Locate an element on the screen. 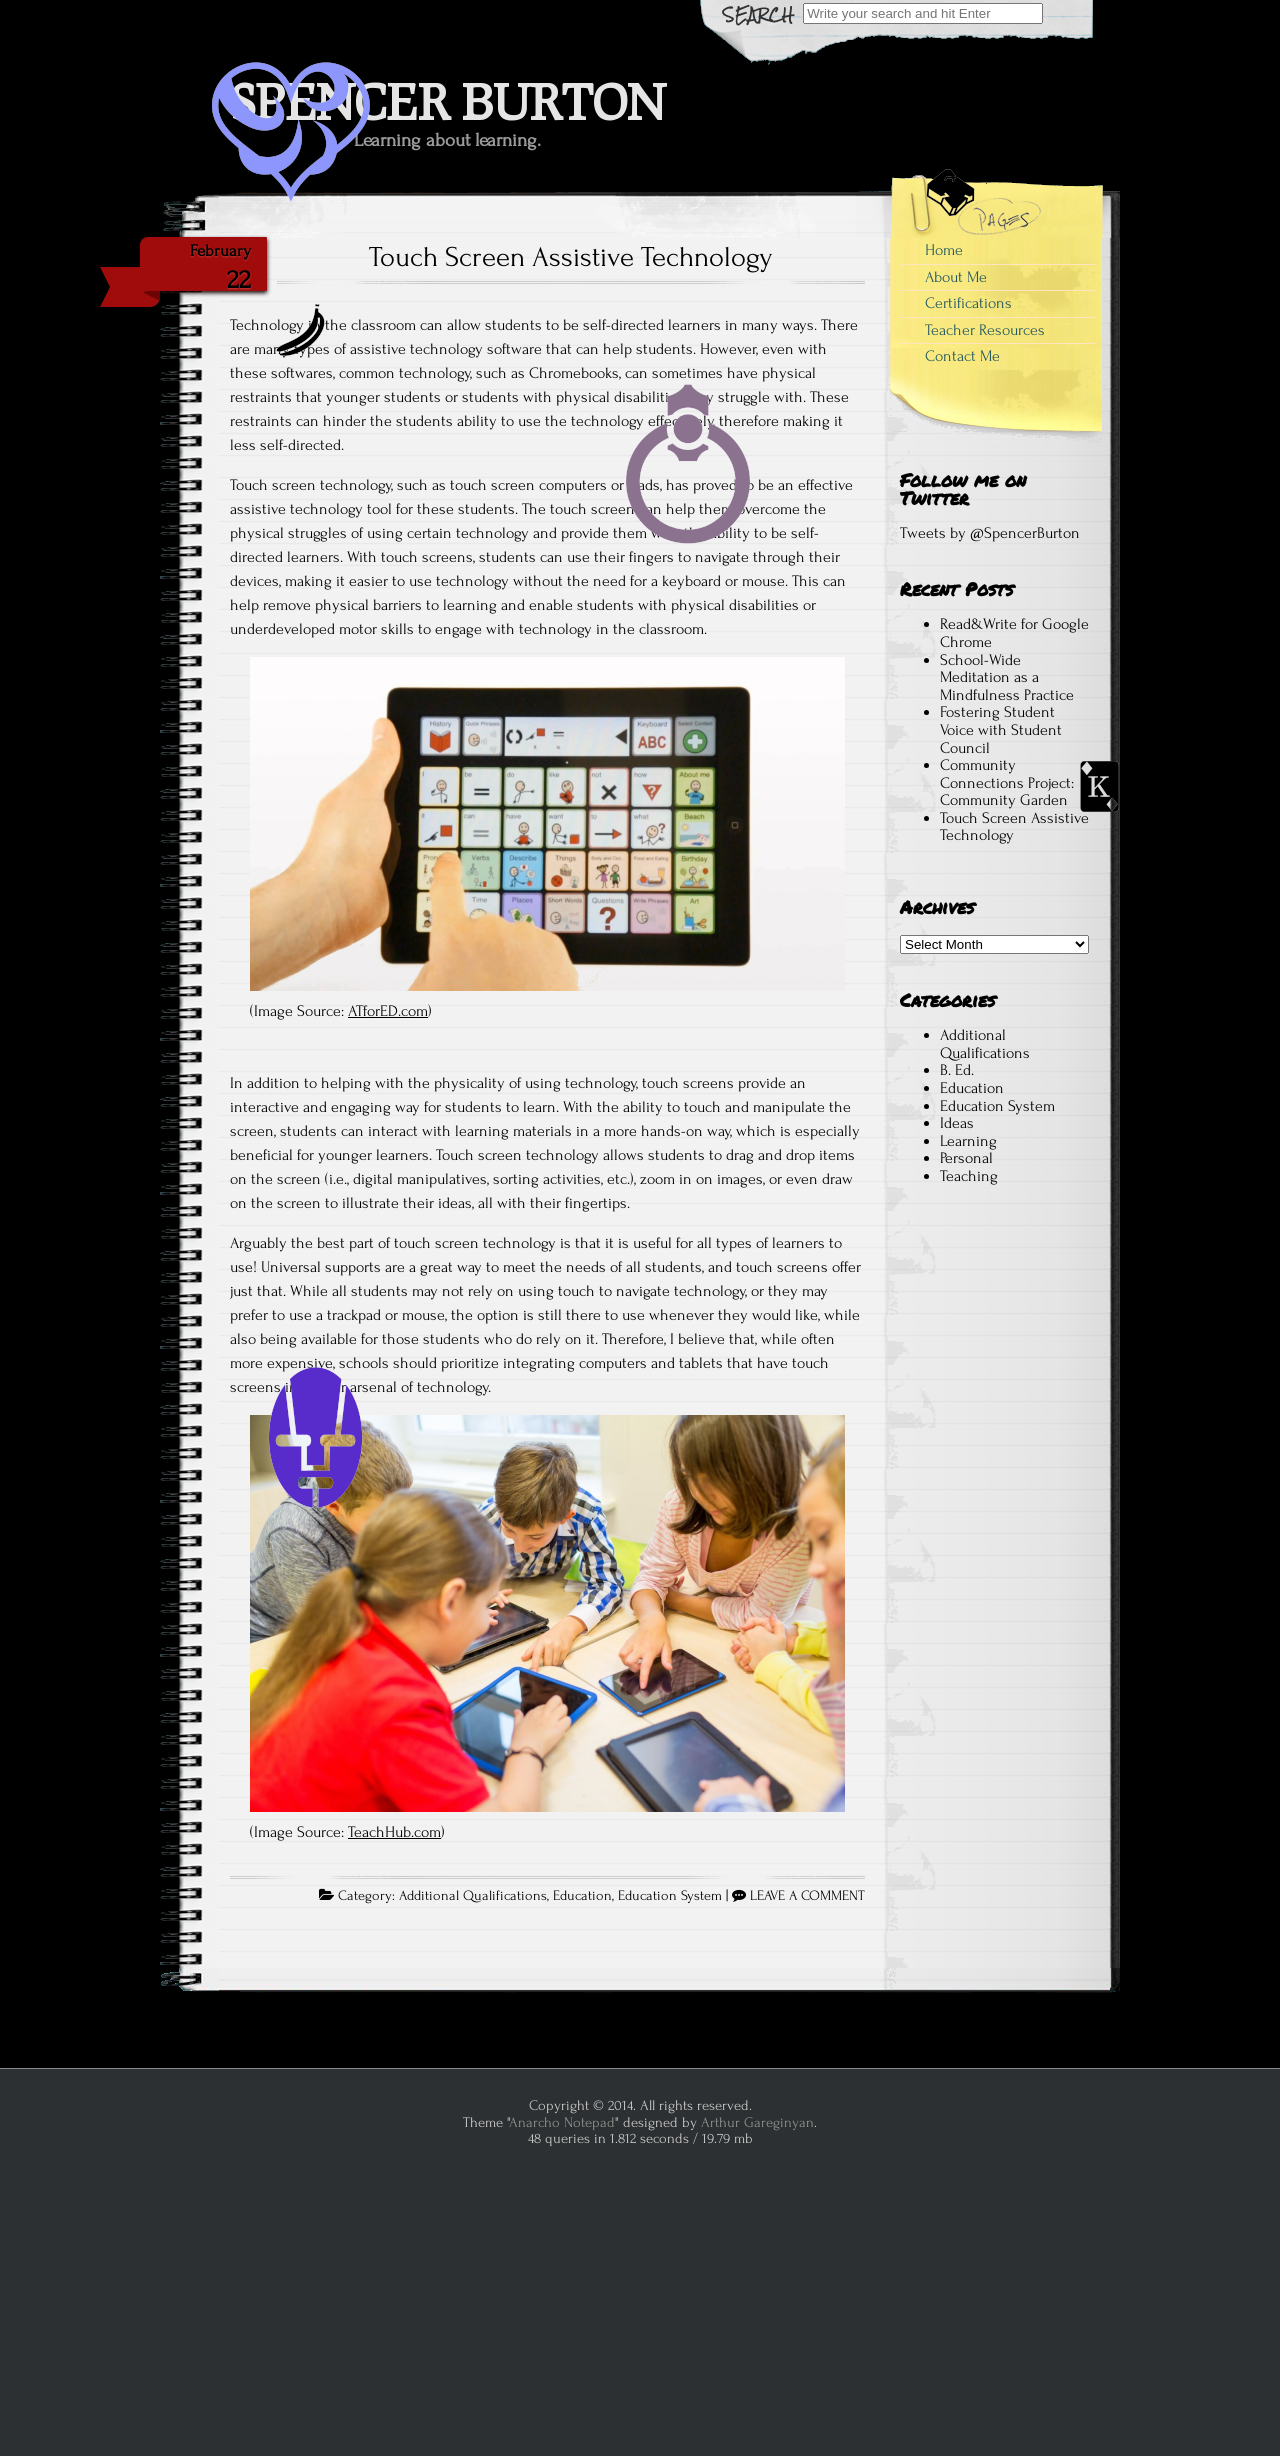 The height and width of the screenshot is (2456, 1280). access door or entrance settings is located at coordinates (688, 464).